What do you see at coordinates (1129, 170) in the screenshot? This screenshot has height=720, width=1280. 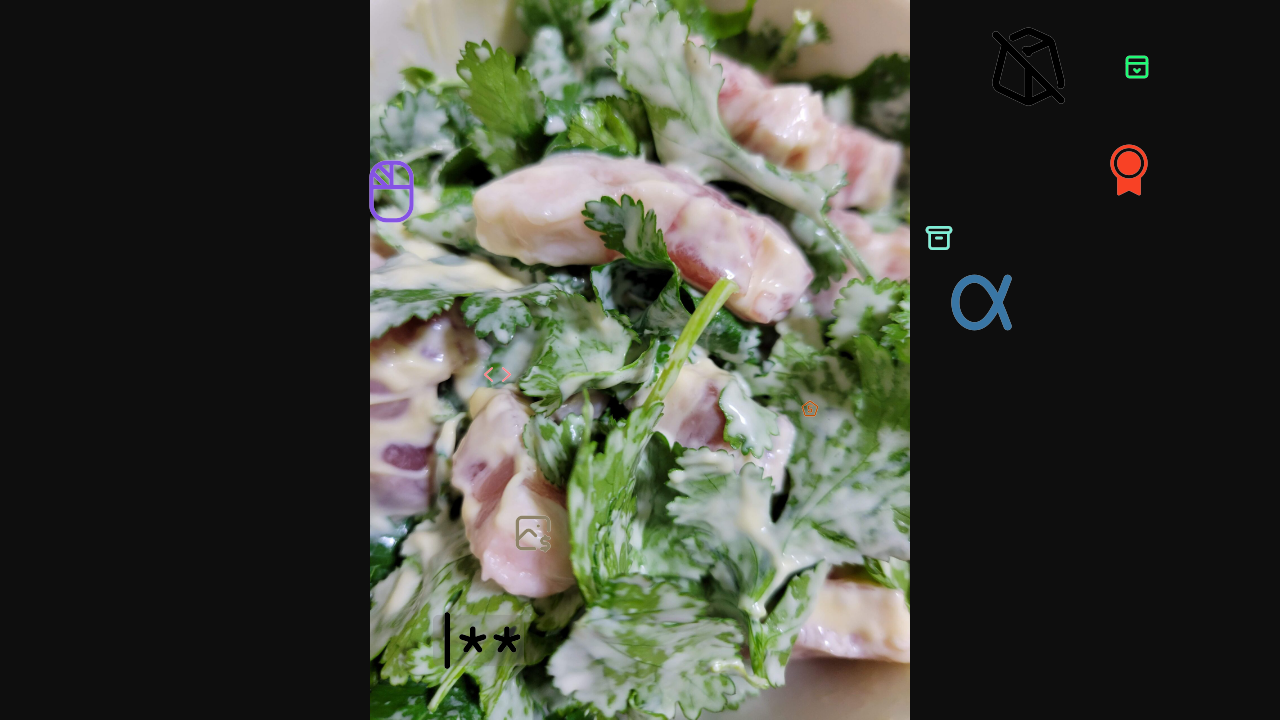 I see `view achievements or awards` at bounding box center [1129, 170].